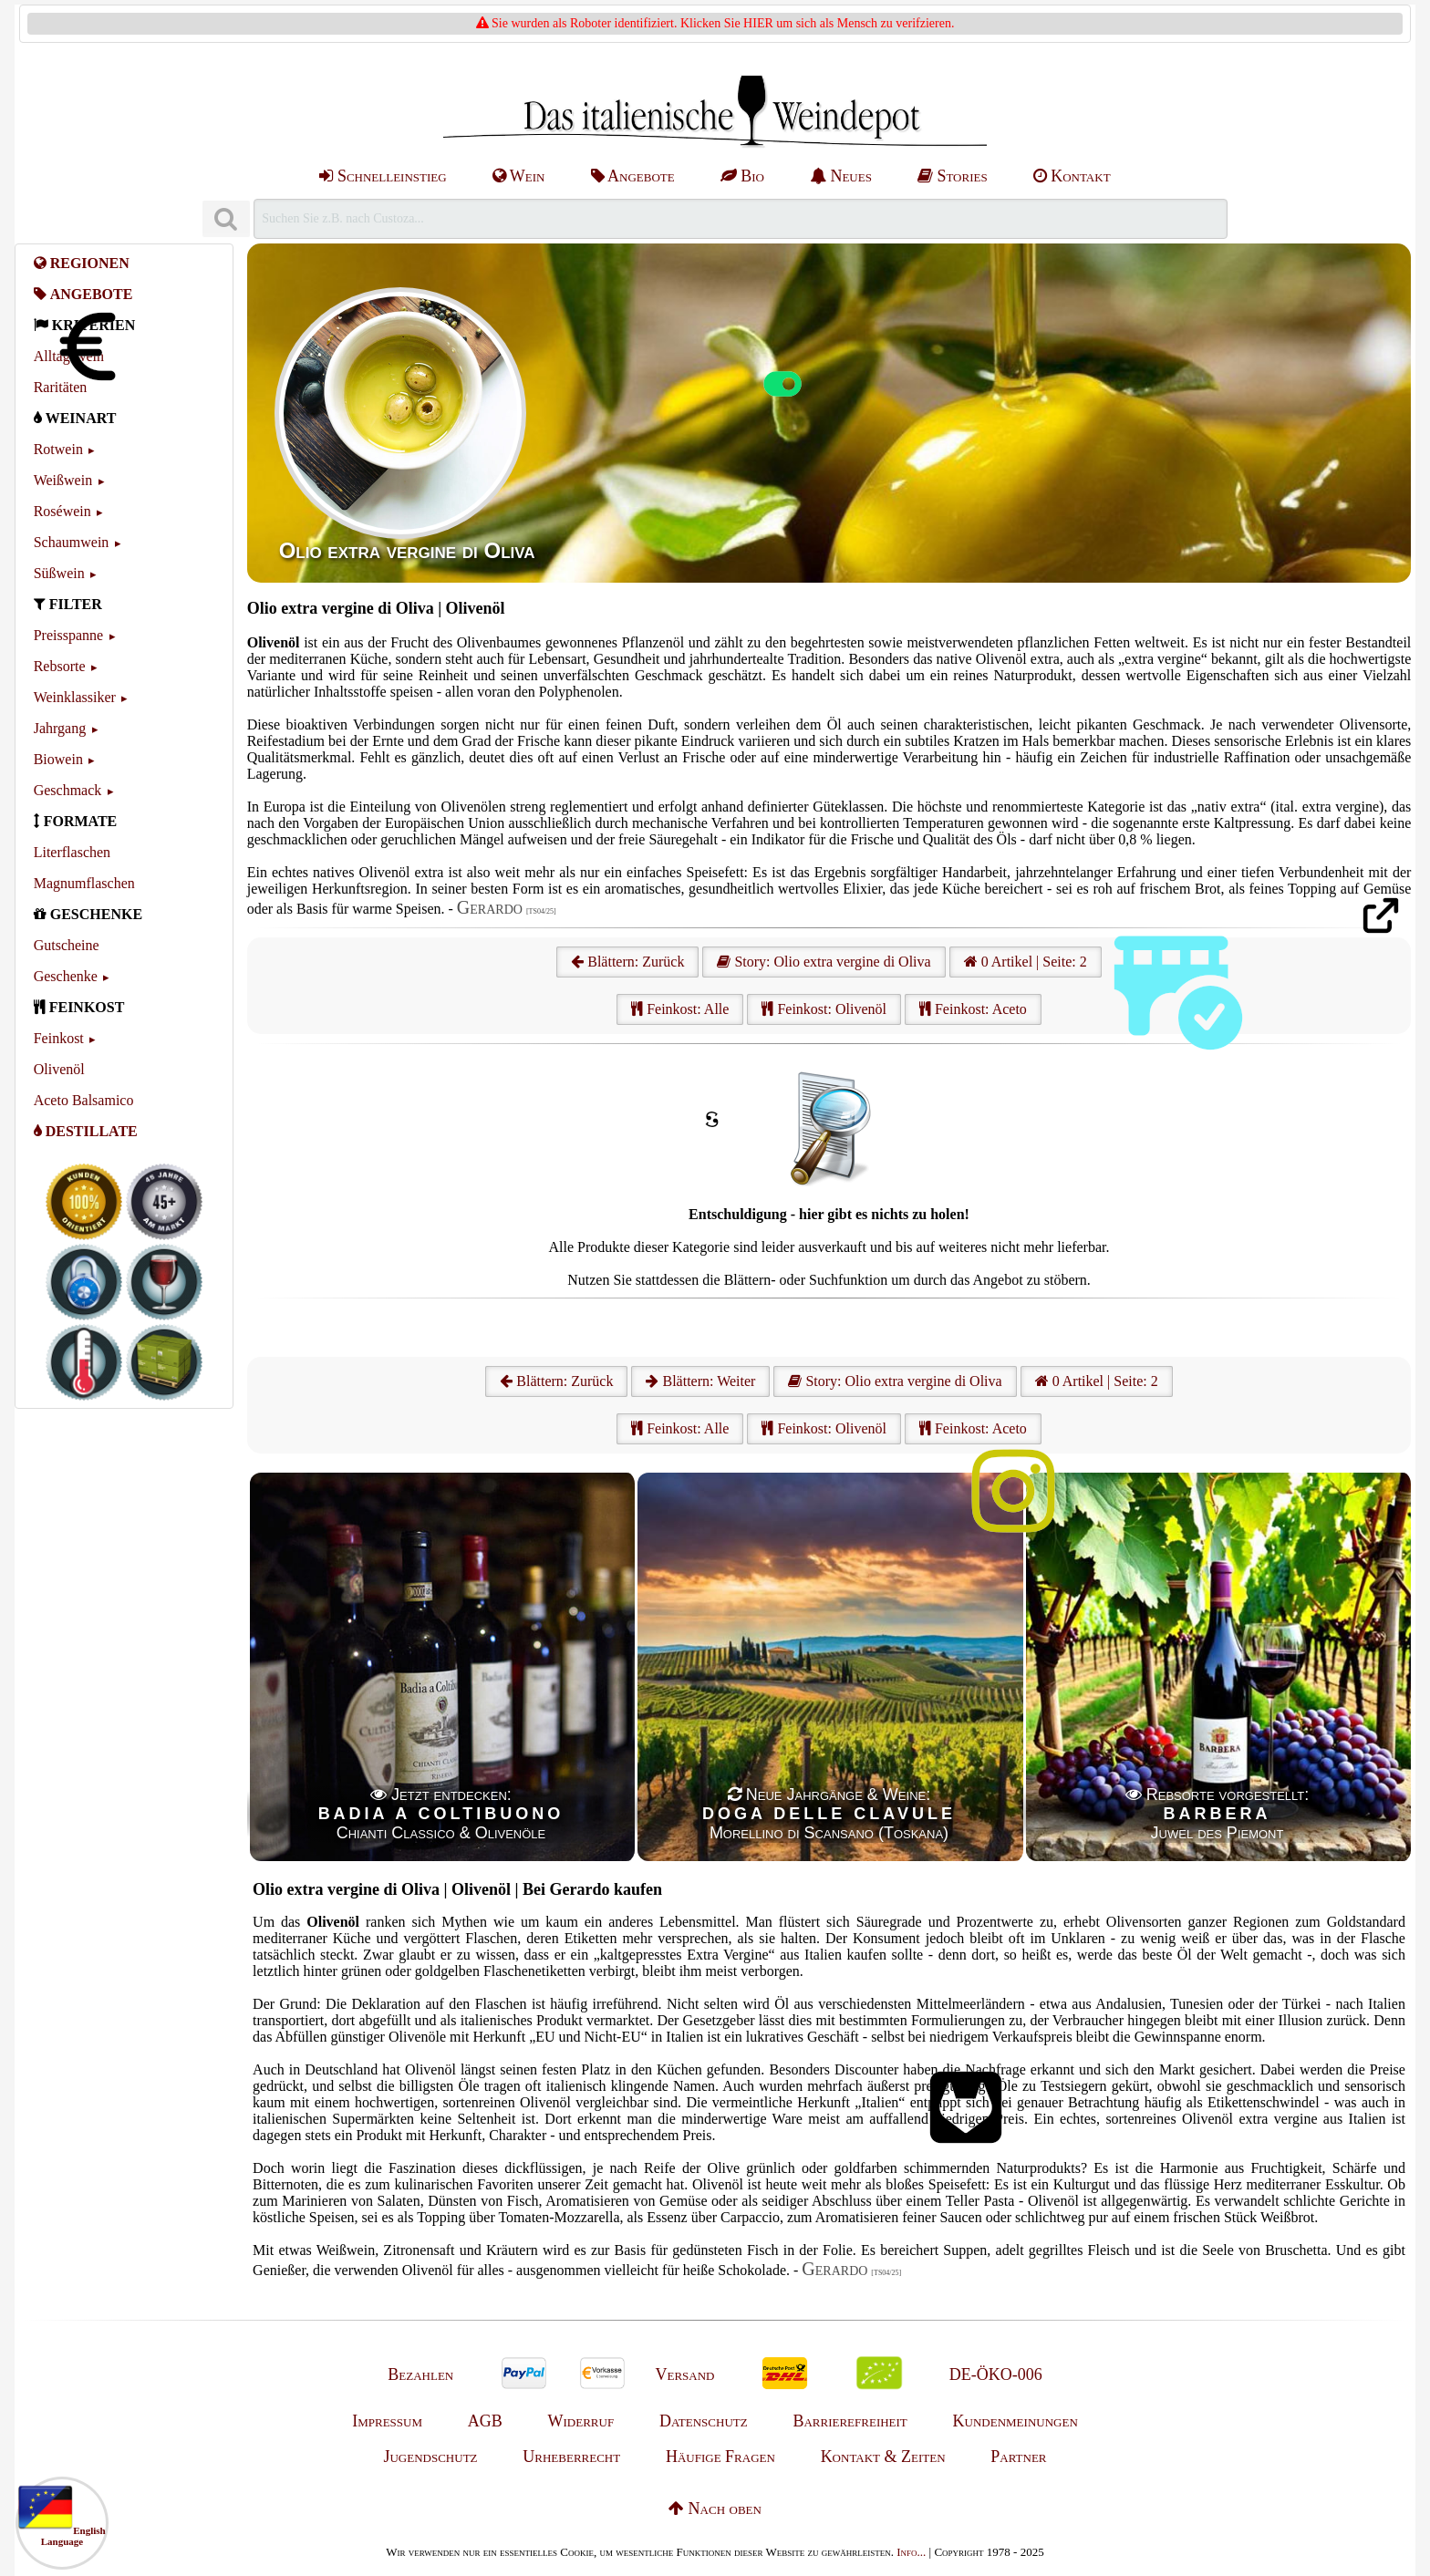  Describe the element at coordinates (966, 2107) in the screenshot. I see `open GitLab` at that location.